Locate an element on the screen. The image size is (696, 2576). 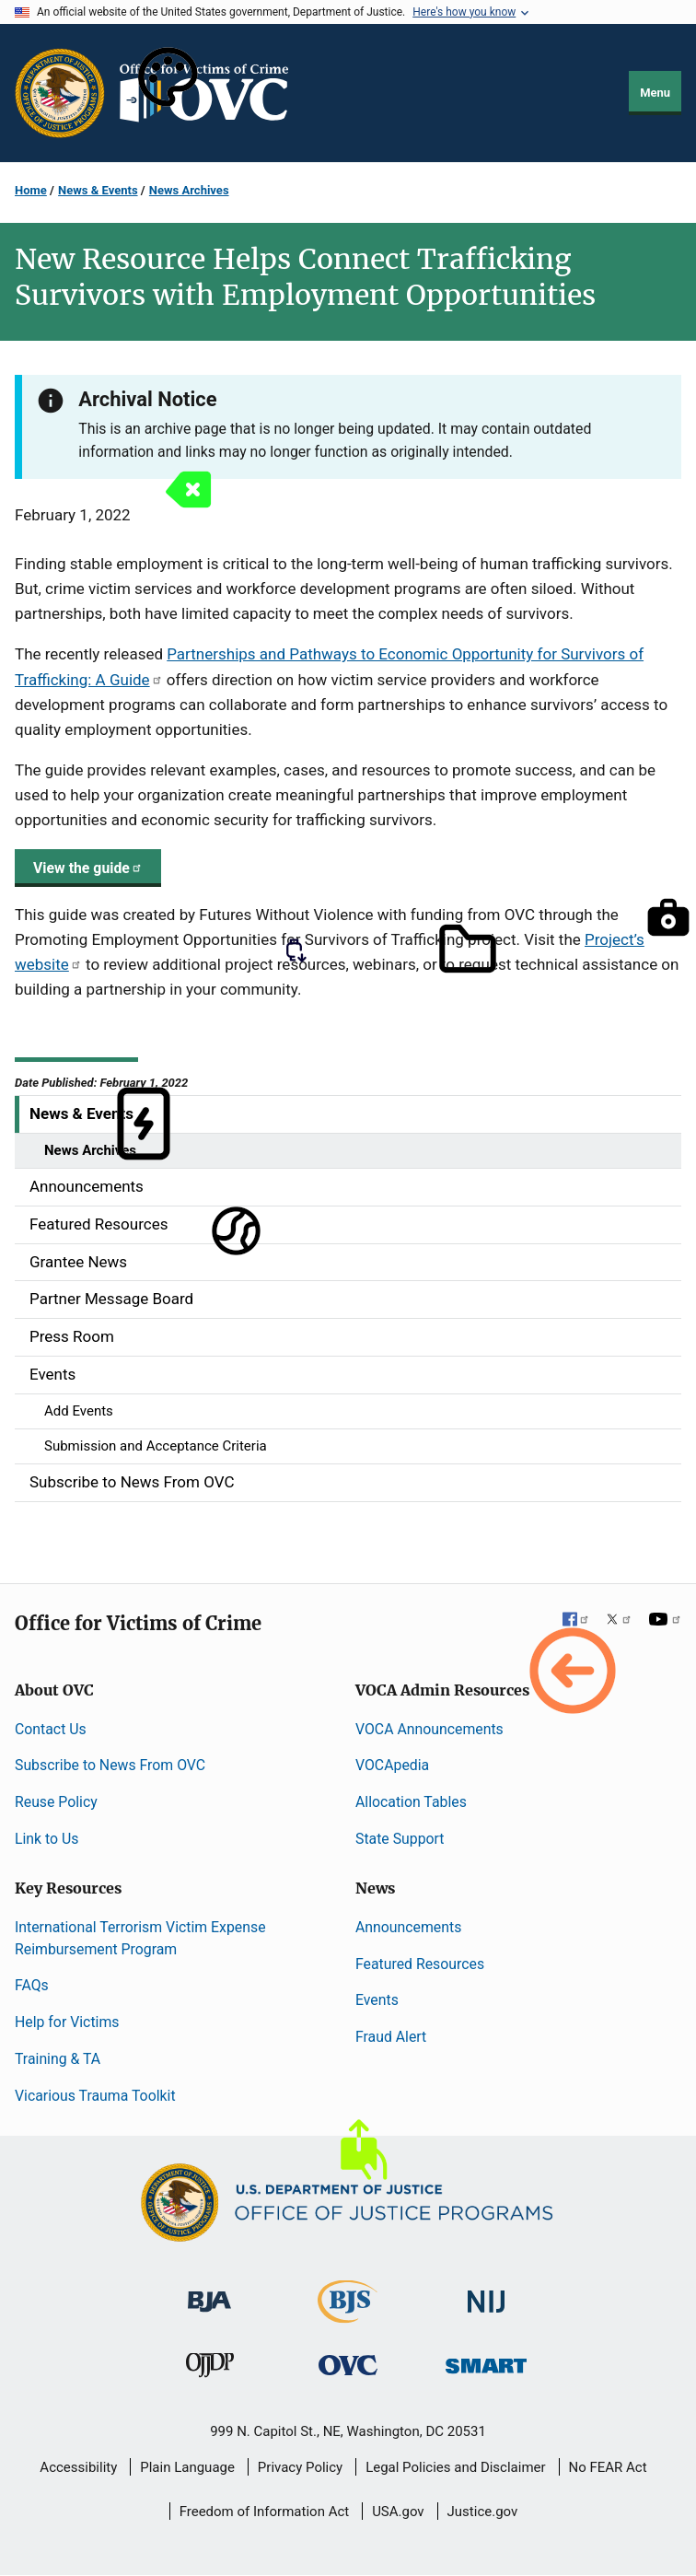
open file folder is located at coordinates (468, 949).